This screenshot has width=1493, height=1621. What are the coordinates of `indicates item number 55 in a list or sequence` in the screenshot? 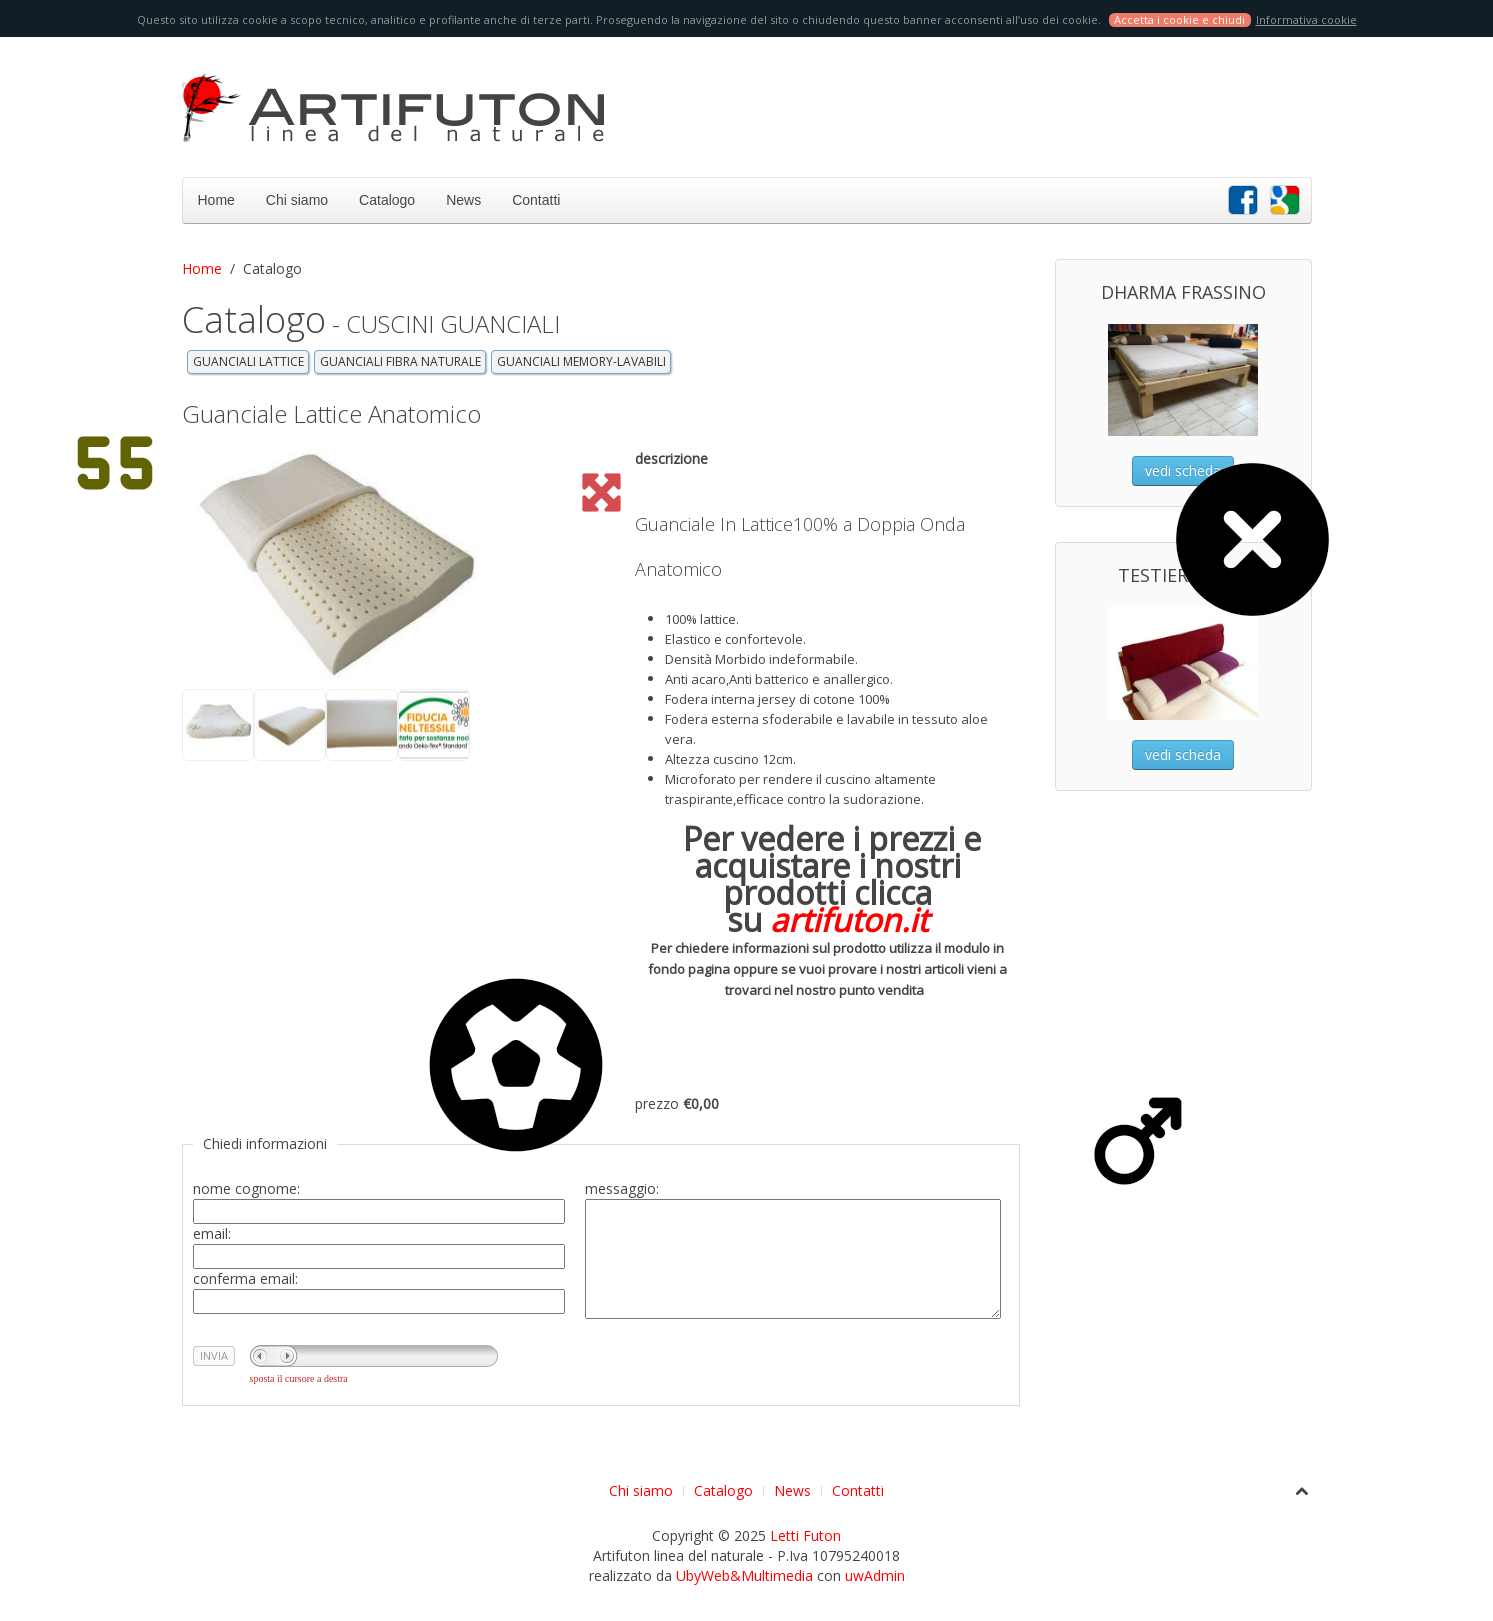 It's located at (115, 463).